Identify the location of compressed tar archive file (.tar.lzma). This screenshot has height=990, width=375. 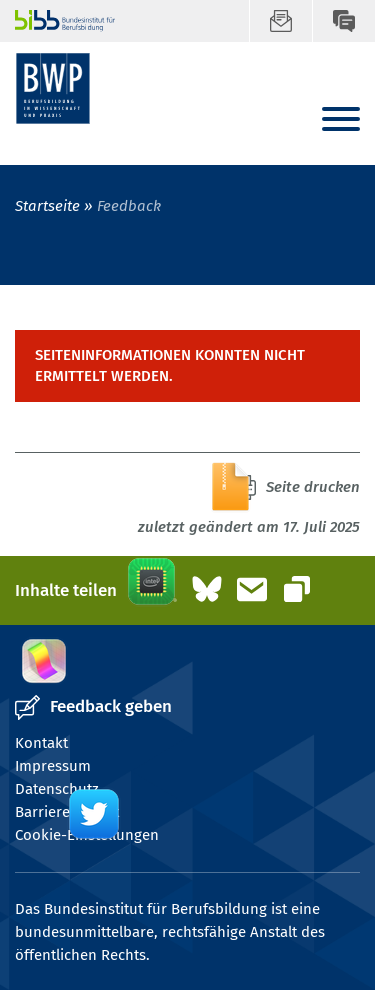
(230, 487).